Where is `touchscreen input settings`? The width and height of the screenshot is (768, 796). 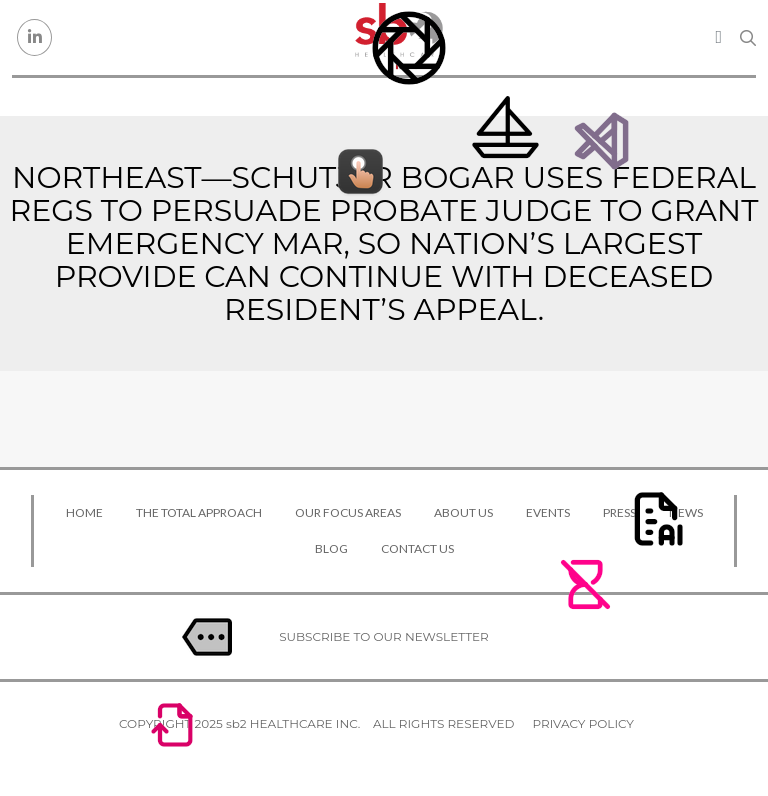 touchscreen input settings is located at coordinates (360, 171).